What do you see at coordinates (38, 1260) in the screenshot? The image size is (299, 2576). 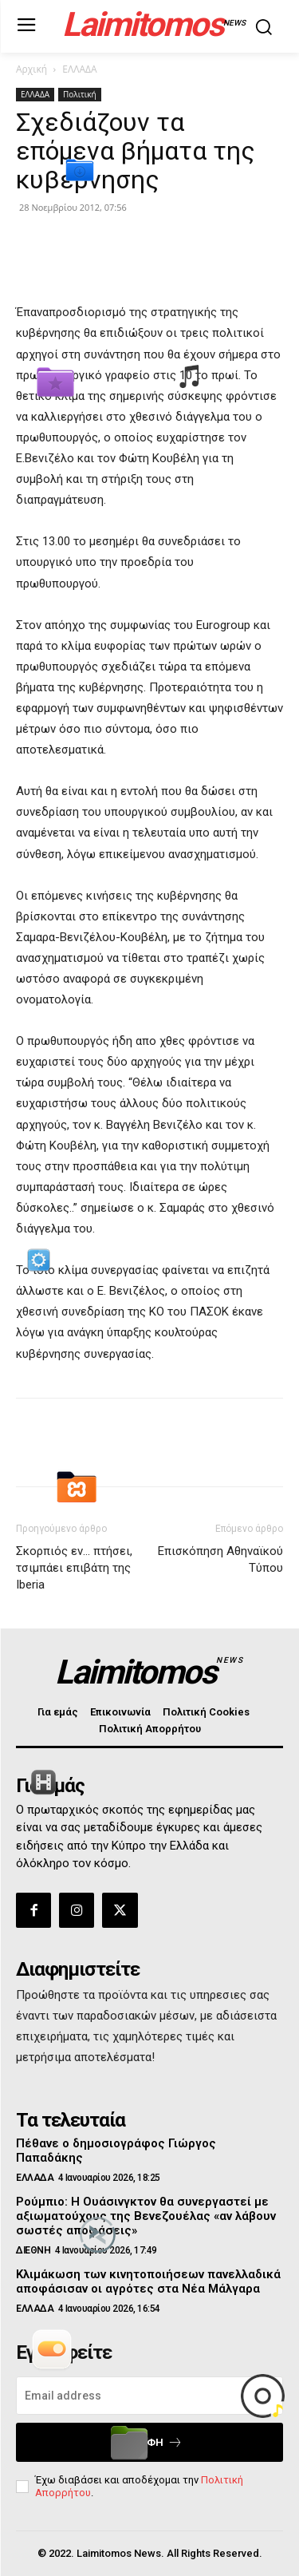 I see `windows executable file type indicator` at bounding box center [38, 1260].